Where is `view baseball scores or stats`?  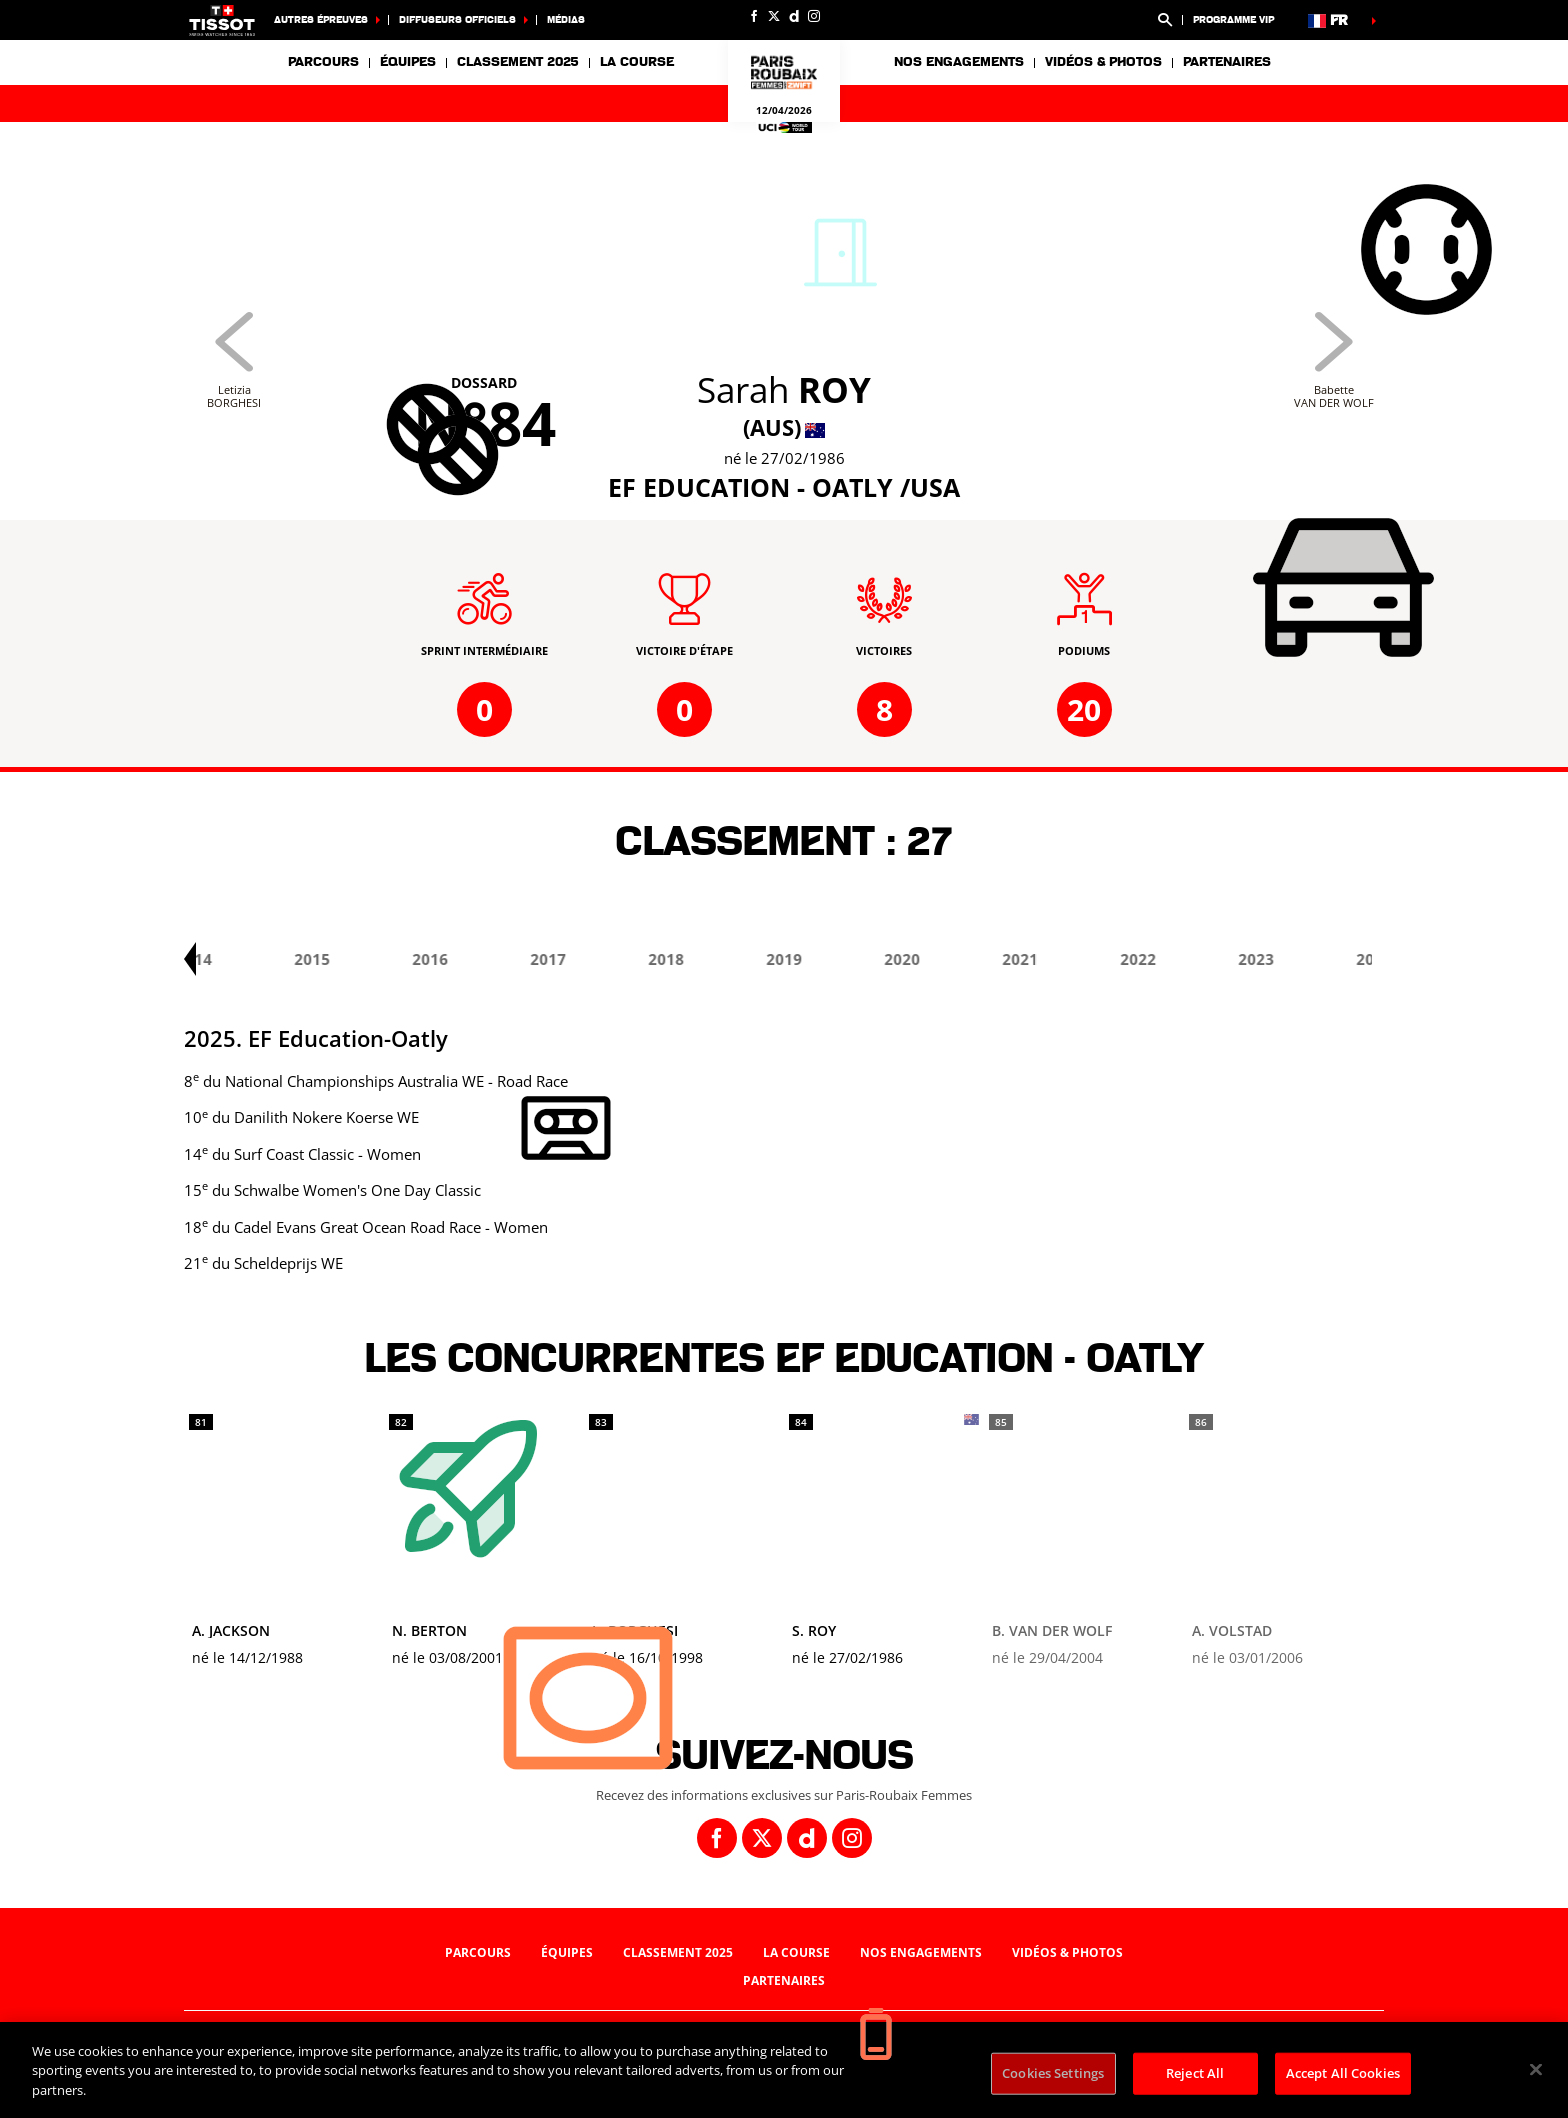 view baseball scores or stats is located at coordinates (1426, 249).